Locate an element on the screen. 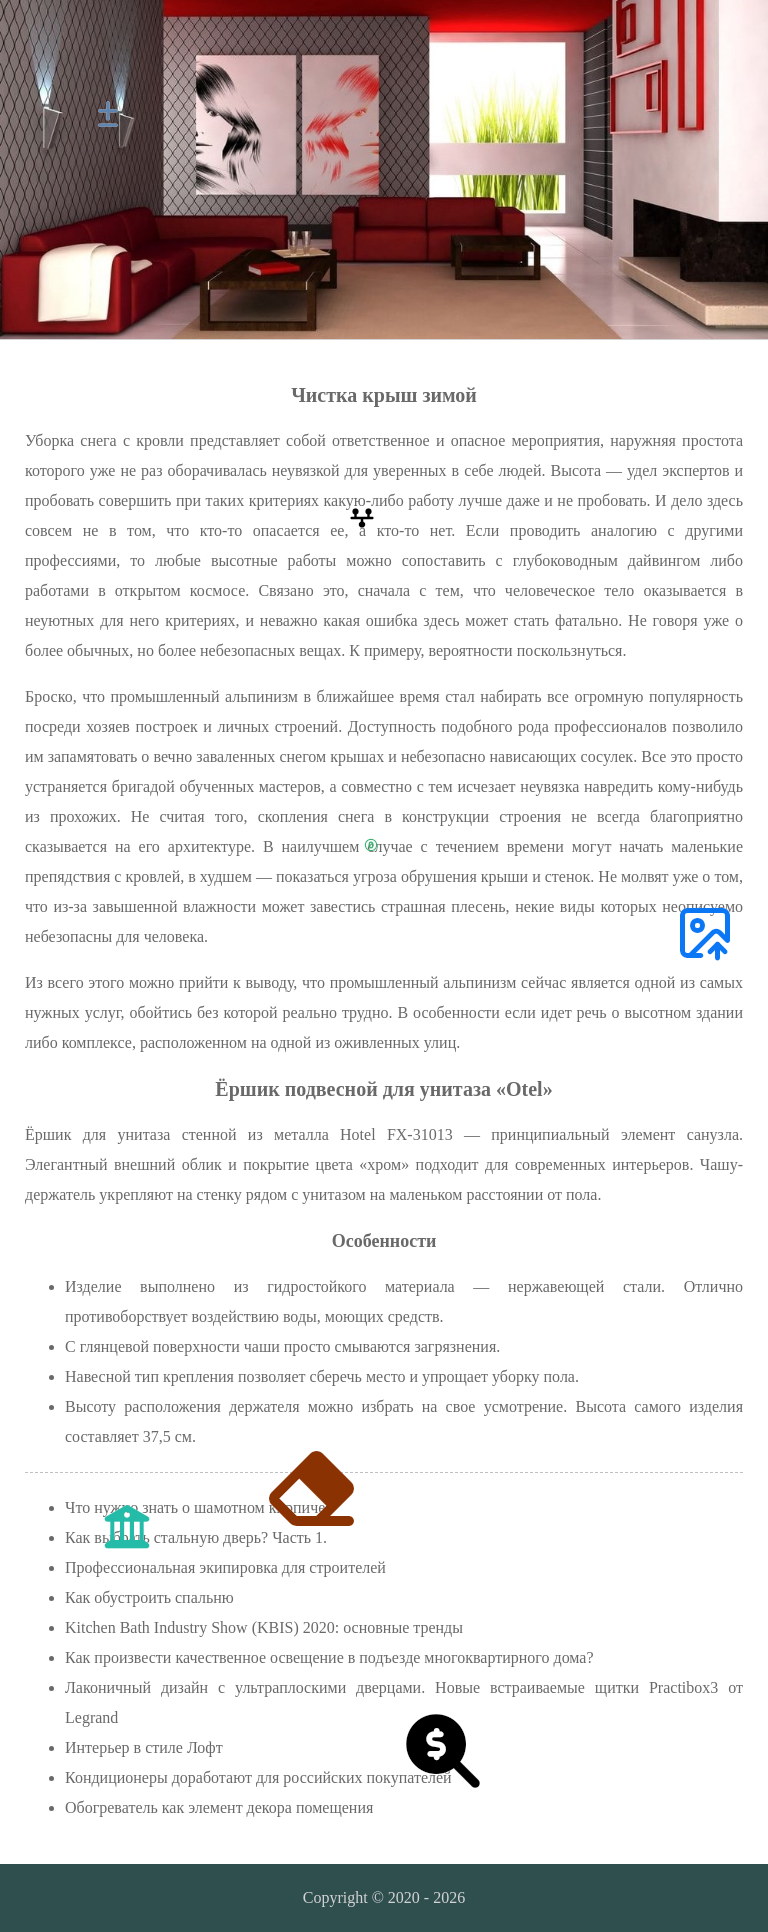 This screenshot has height=1932, width=768. upload an image is located at coordinates (705, 933).